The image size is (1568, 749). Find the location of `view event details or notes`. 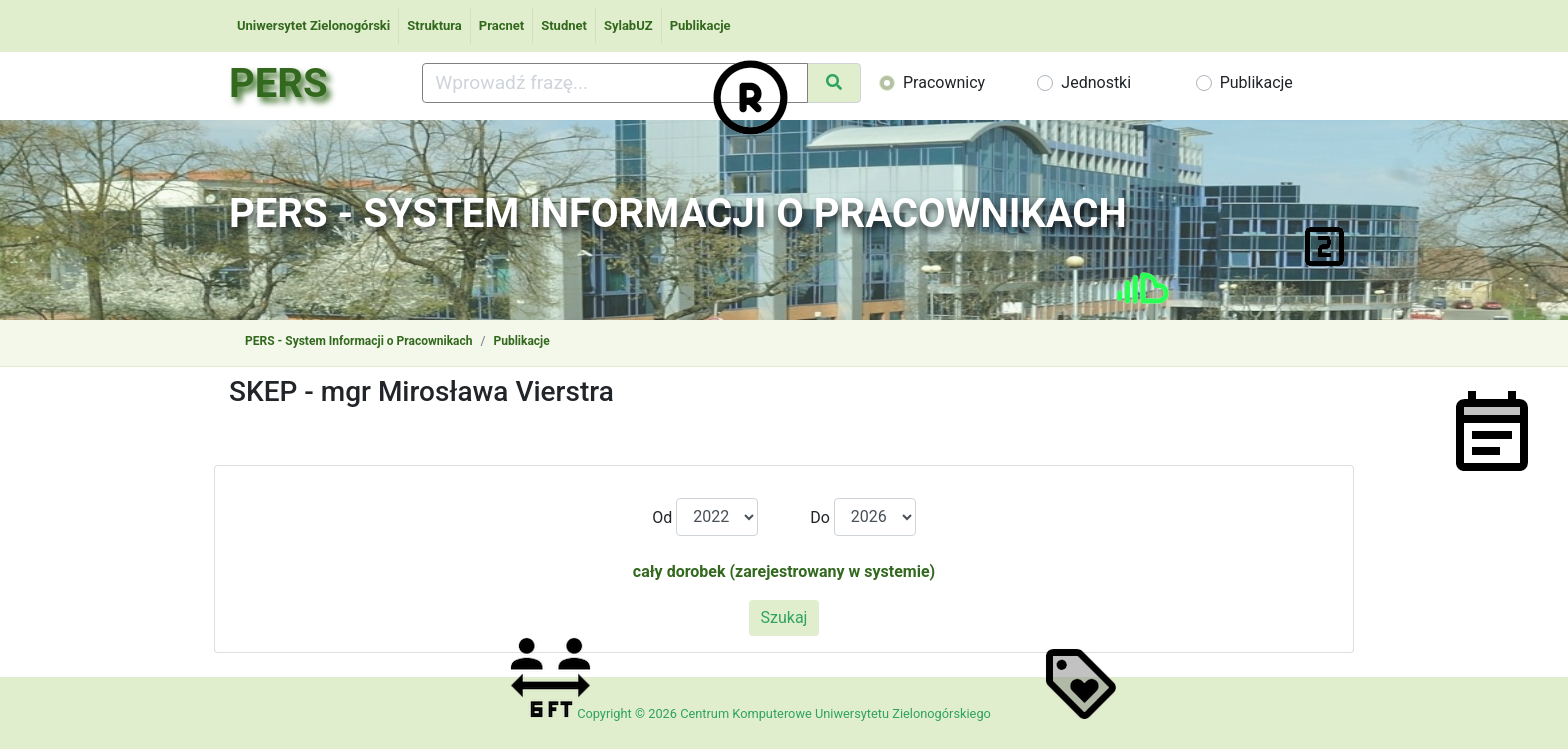

view event details or notes is located at coordinates (1492, 435).